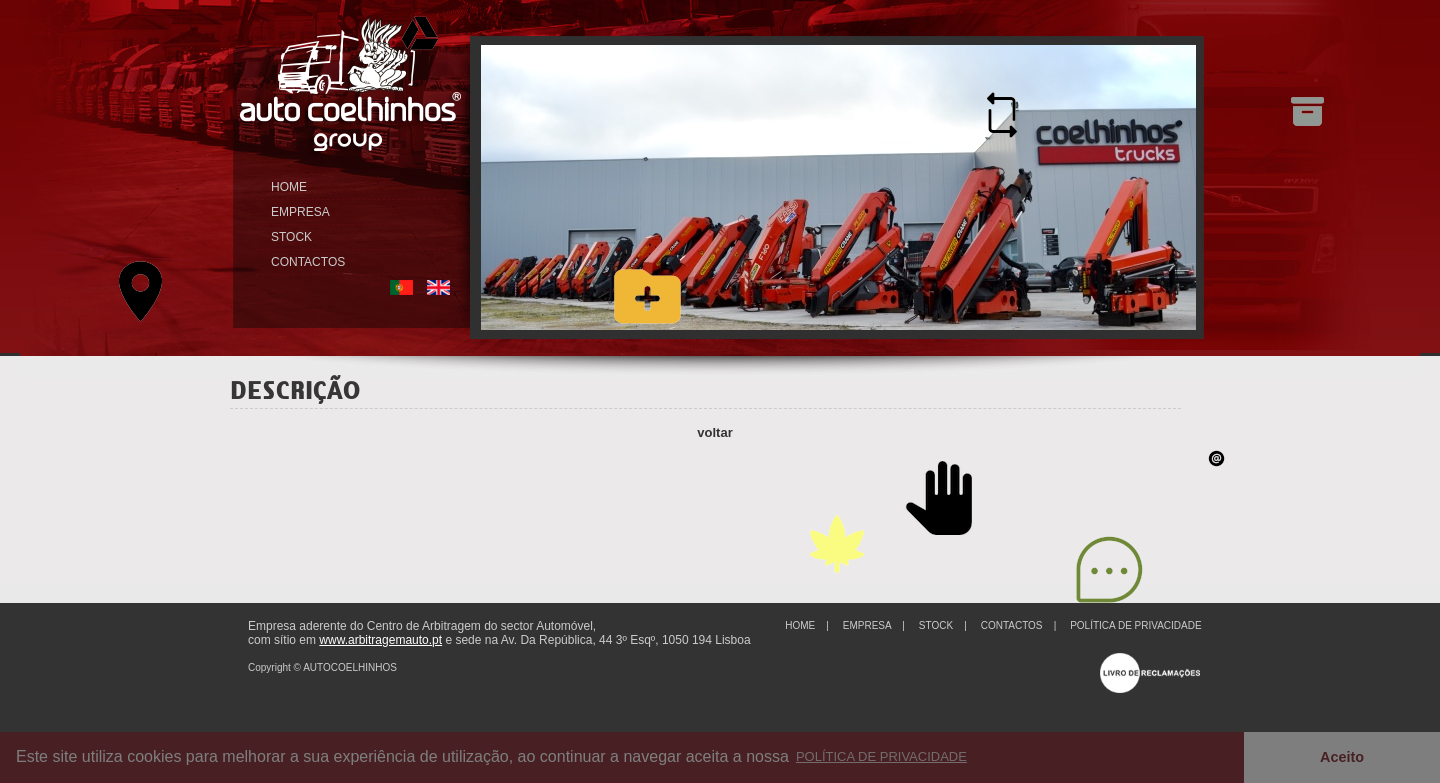 This screenshot has height=783, width=1440. Describe the element at coordinates (1002, 115) in the screenshot. I see `rotate device orientation` at that location.